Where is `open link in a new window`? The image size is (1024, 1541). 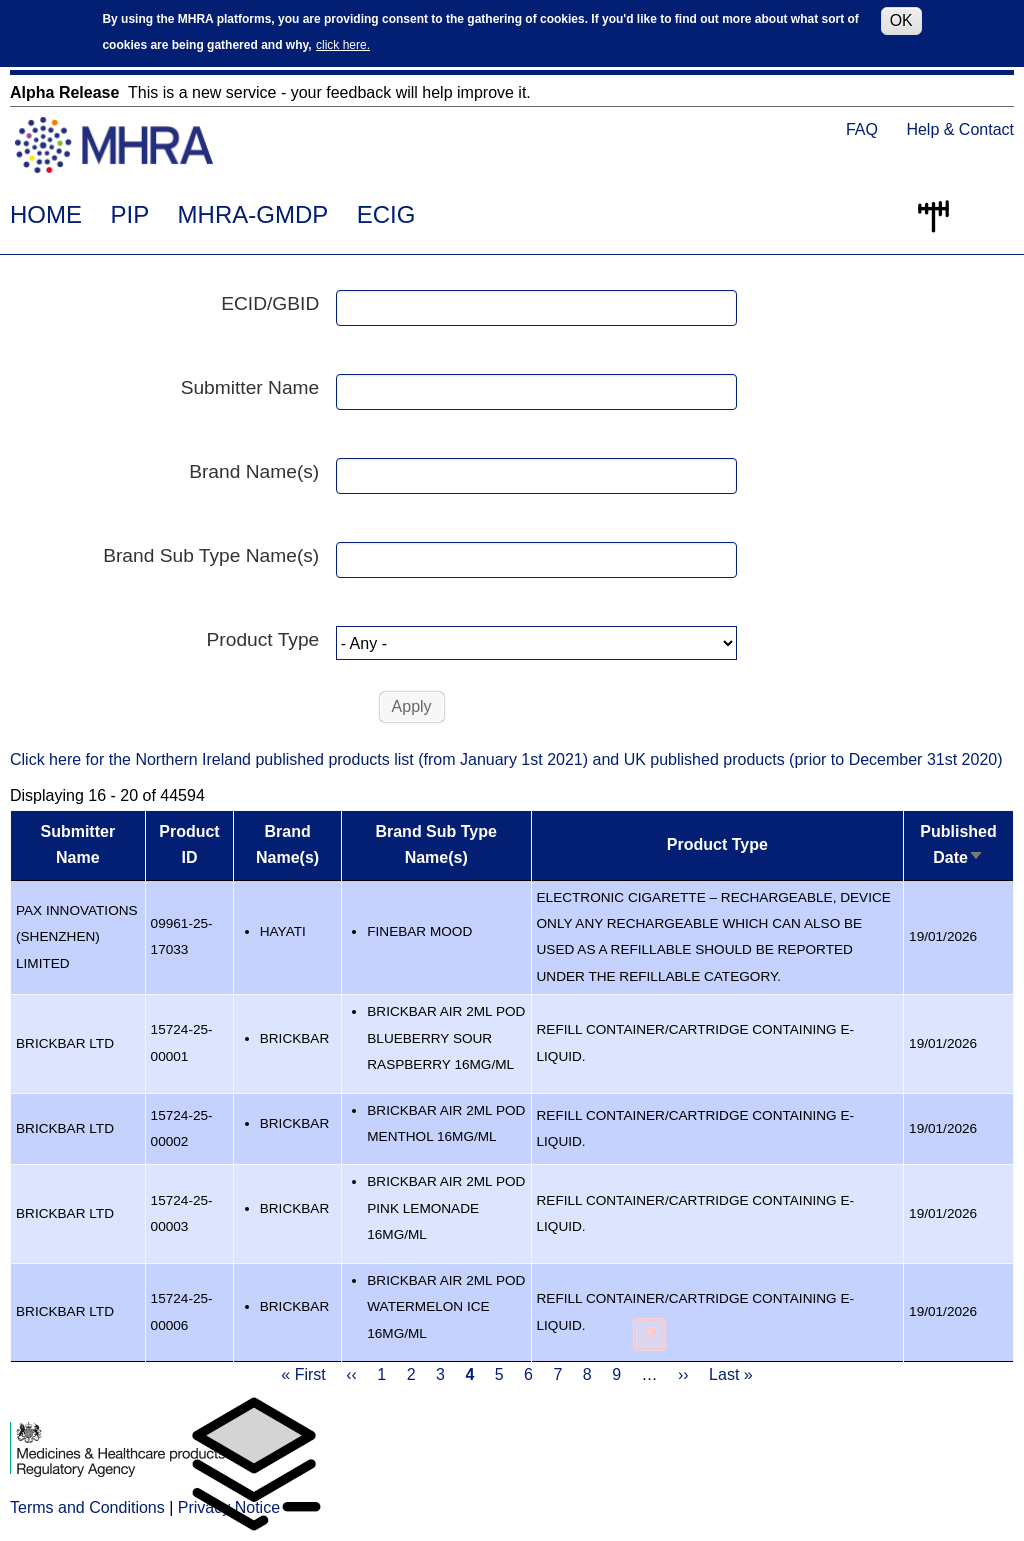 open link in a new window is located at coordinates (649, 1334).